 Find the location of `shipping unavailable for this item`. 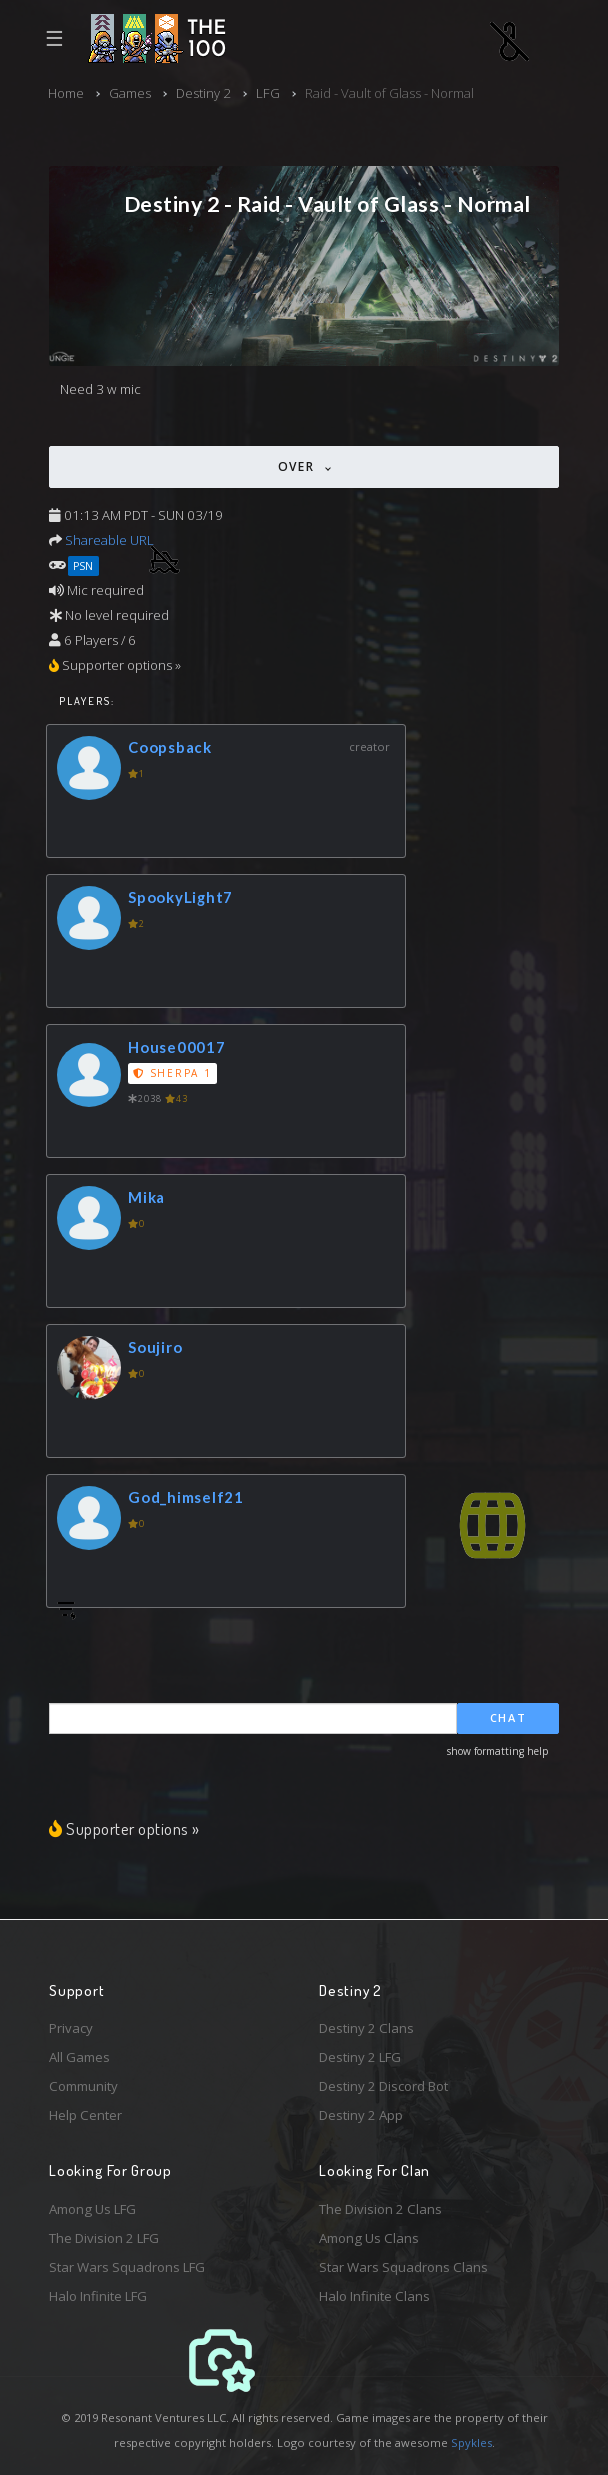

shipping unavailable for this item is located at coordinates (164, 559).